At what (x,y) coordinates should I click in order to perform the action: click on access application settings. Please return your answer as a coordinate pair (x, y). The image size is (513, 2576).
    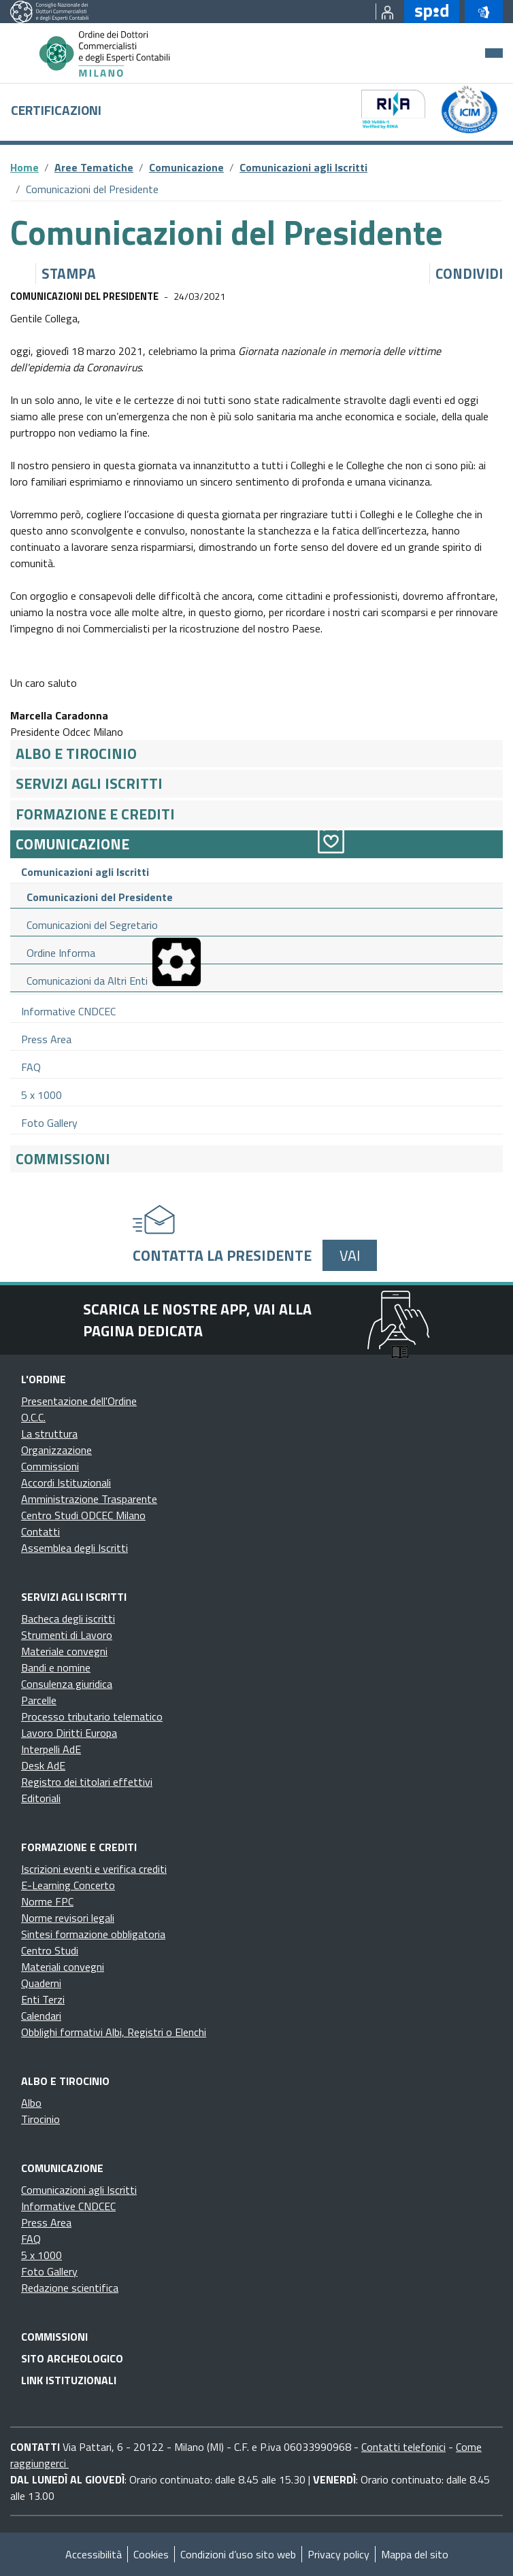
    Looking at the image, I should click on (176, 962).